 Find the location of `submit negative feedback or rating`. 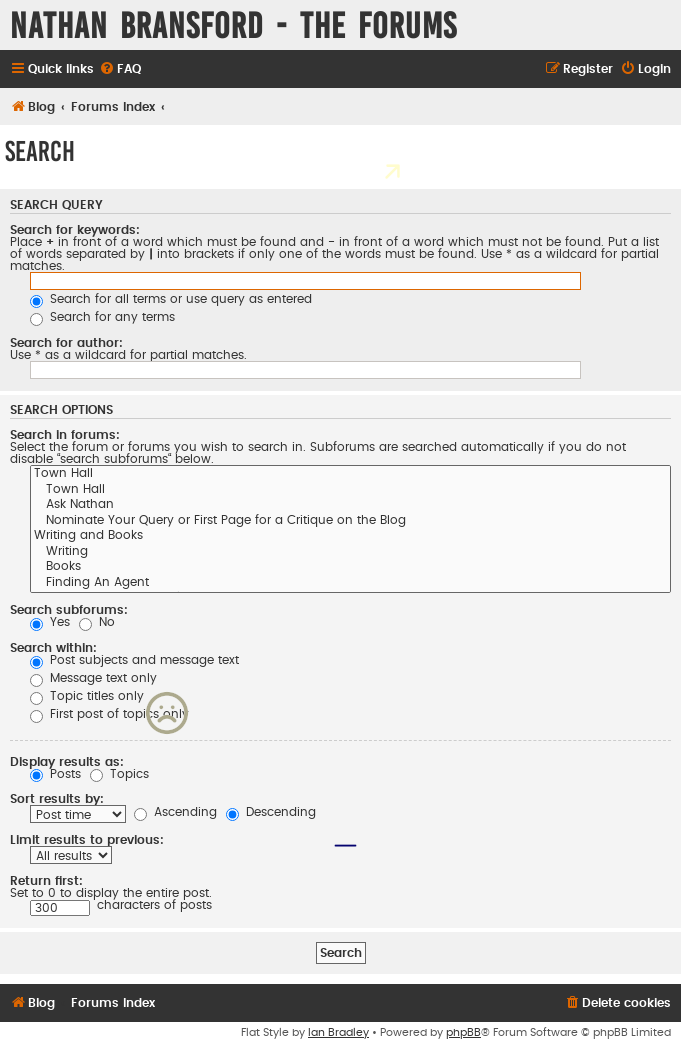

submit negative feedback or rating is located at coordinates (167, 713).